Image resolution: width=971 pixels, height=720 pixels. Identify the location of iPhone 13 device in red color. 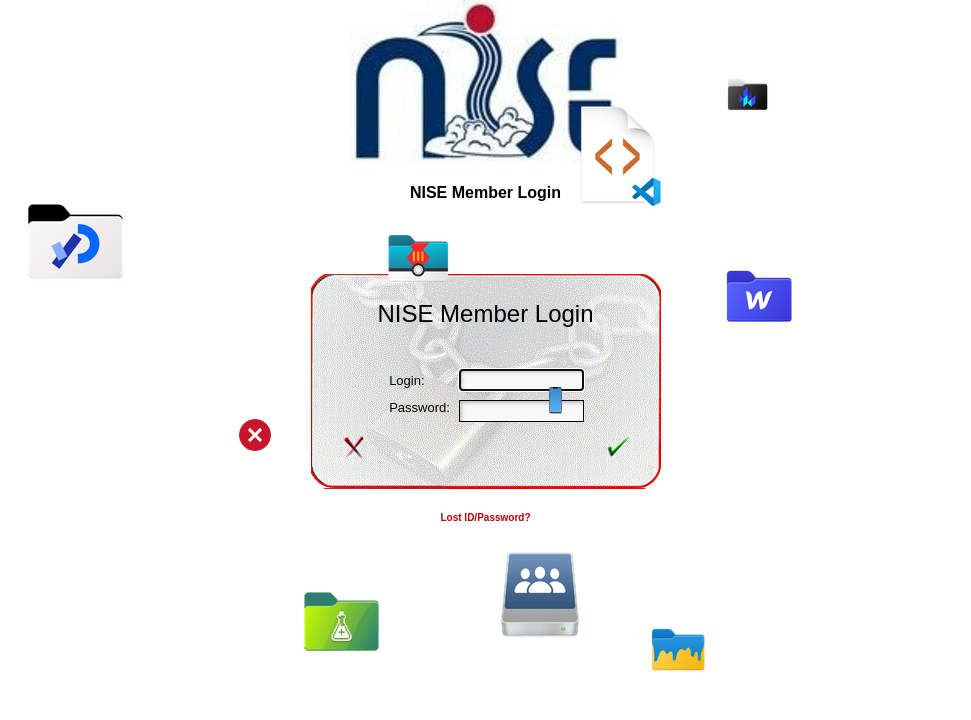
(555, 400).